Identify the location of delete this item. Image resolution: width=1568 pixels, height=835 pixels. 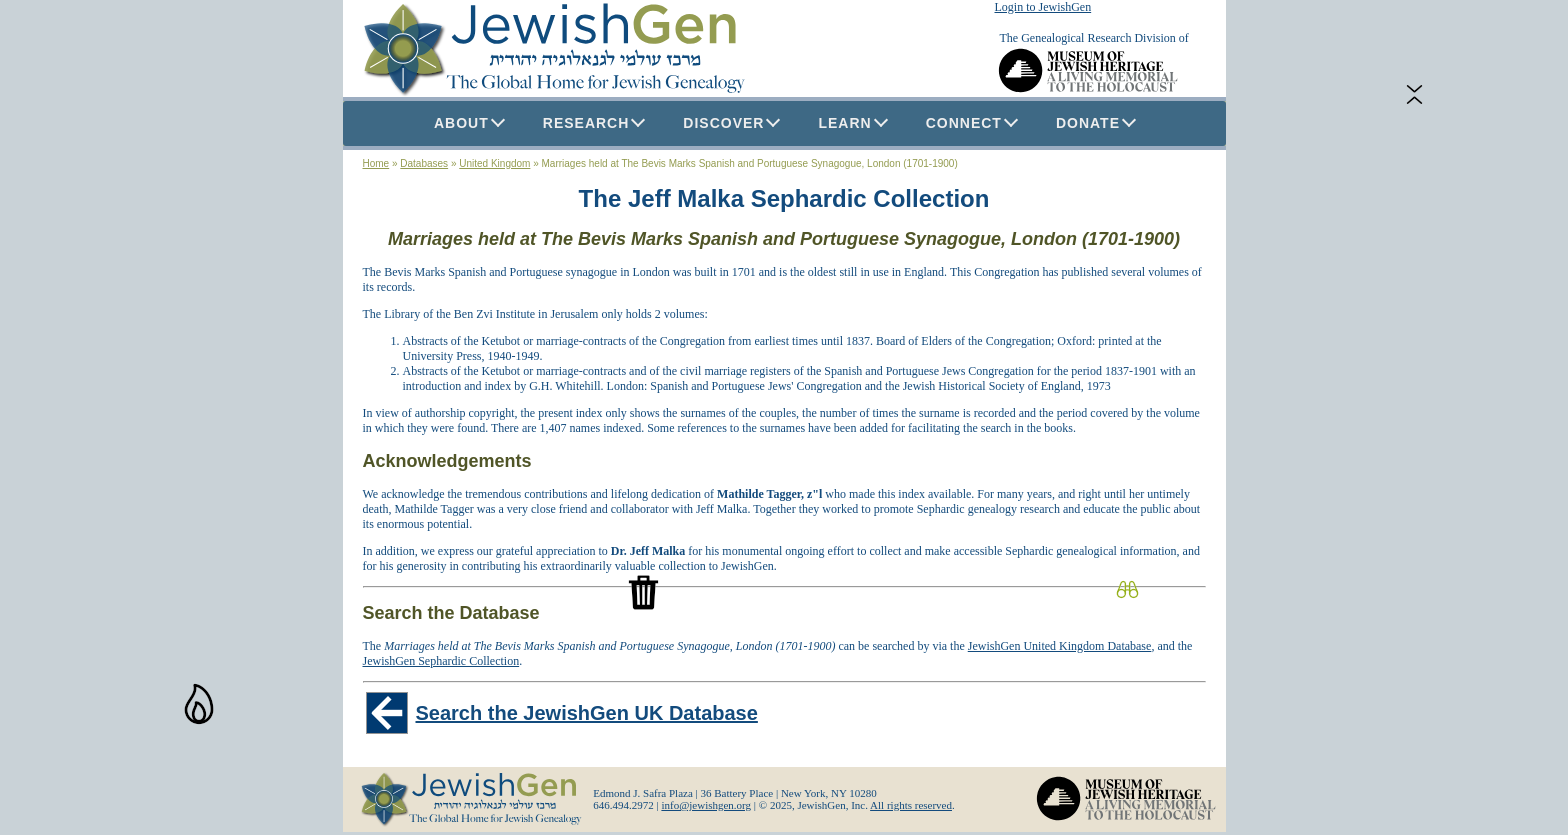
(643, 592).